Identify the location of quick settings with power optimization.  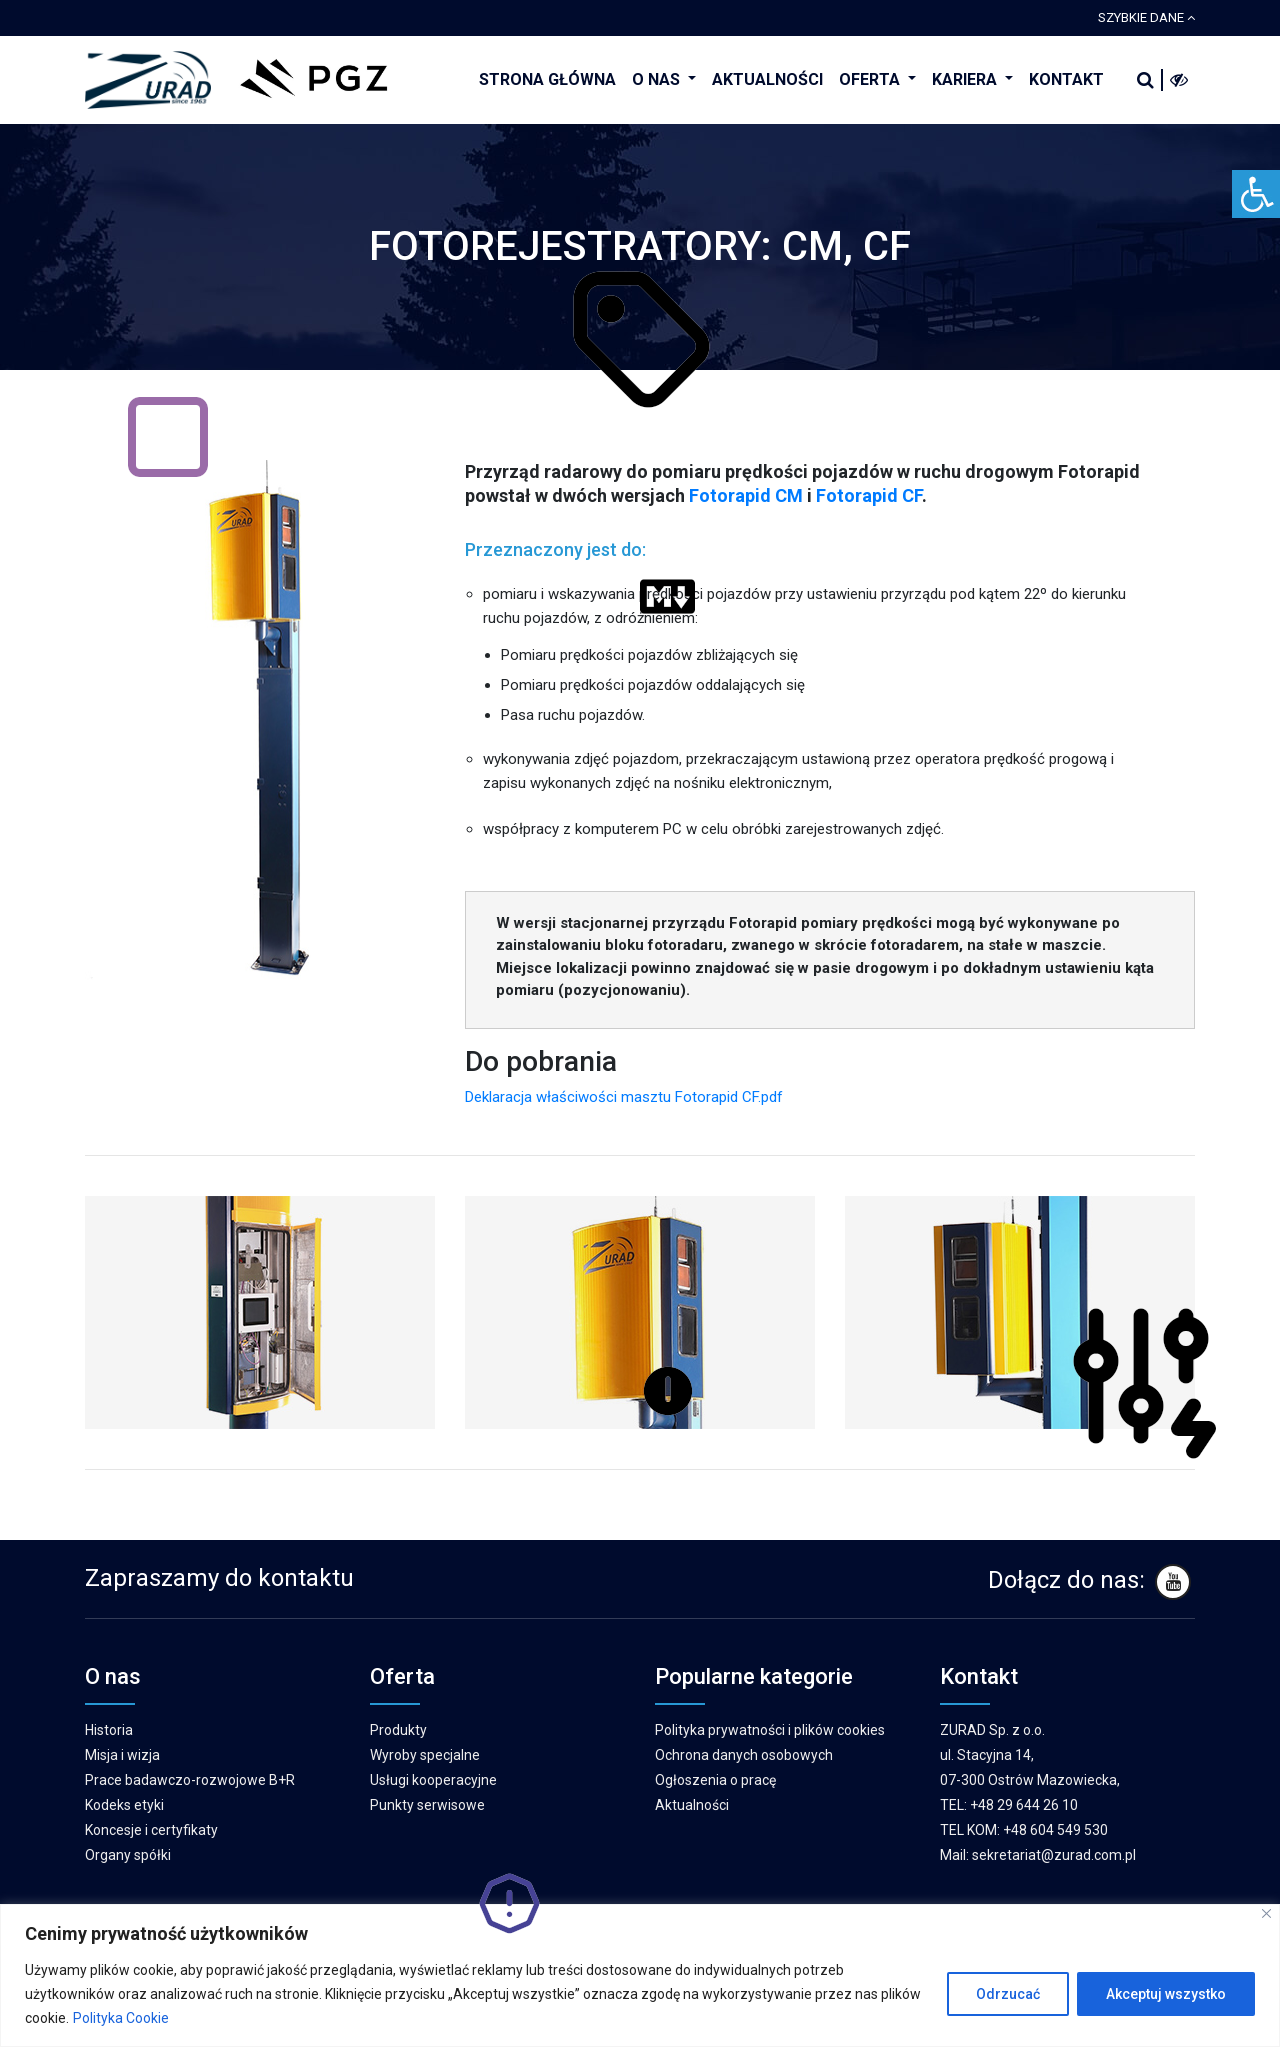
(1141, 1376).